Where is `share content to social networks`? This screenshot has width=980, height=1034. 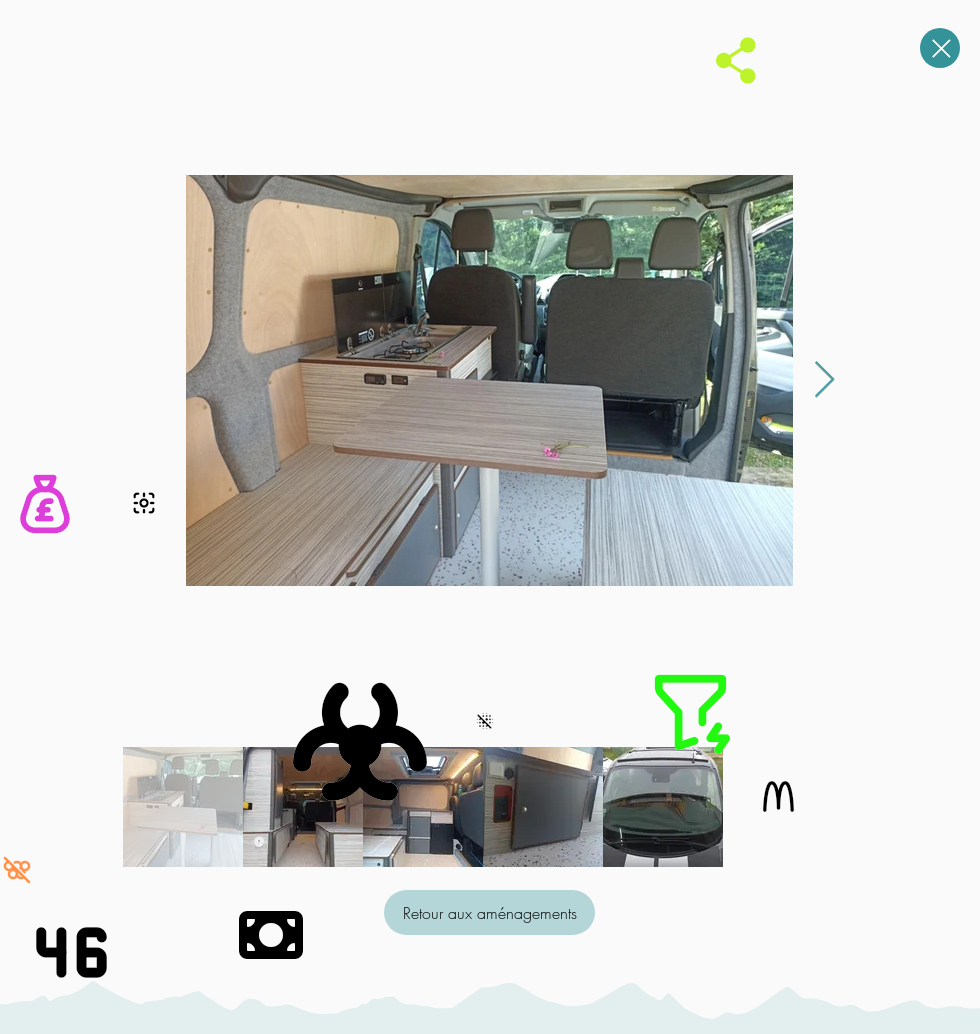 share content to social networks is located at coordinates (737, 60).